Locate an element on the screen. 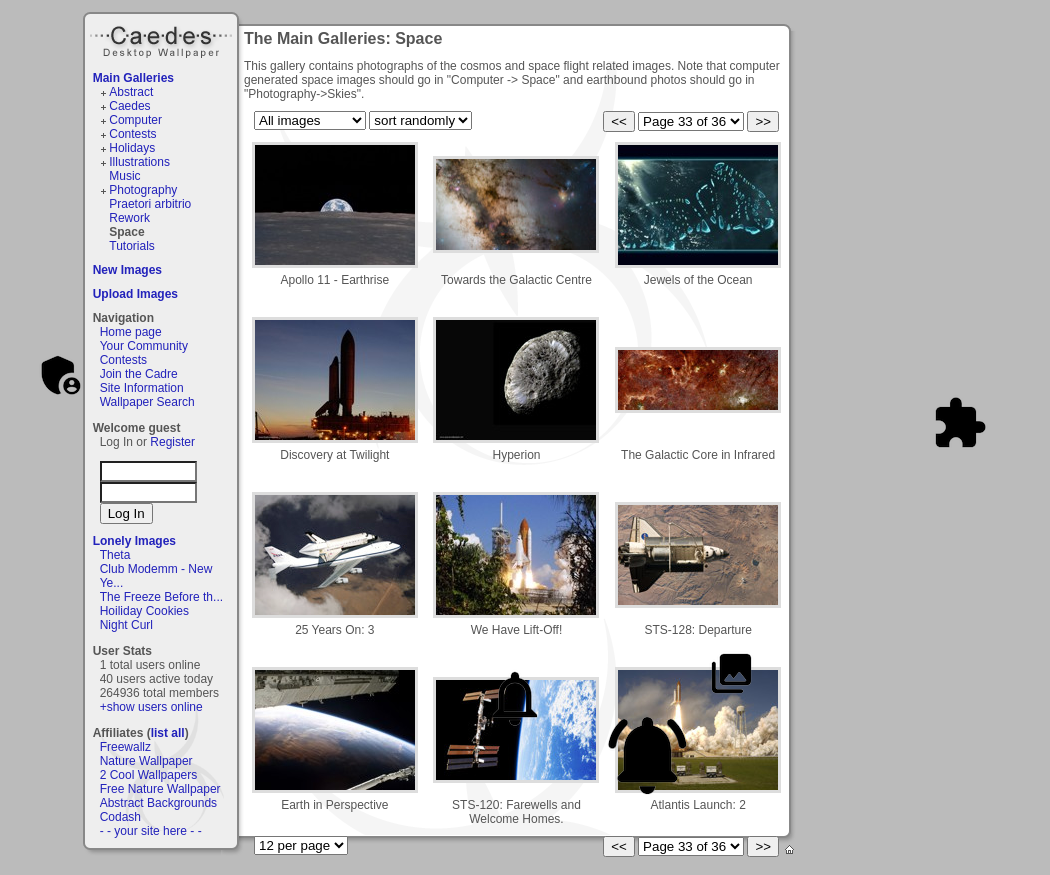 The width and height of the screenshot is (1050, 875). access browser extensions is located at coordinates (959, 423).